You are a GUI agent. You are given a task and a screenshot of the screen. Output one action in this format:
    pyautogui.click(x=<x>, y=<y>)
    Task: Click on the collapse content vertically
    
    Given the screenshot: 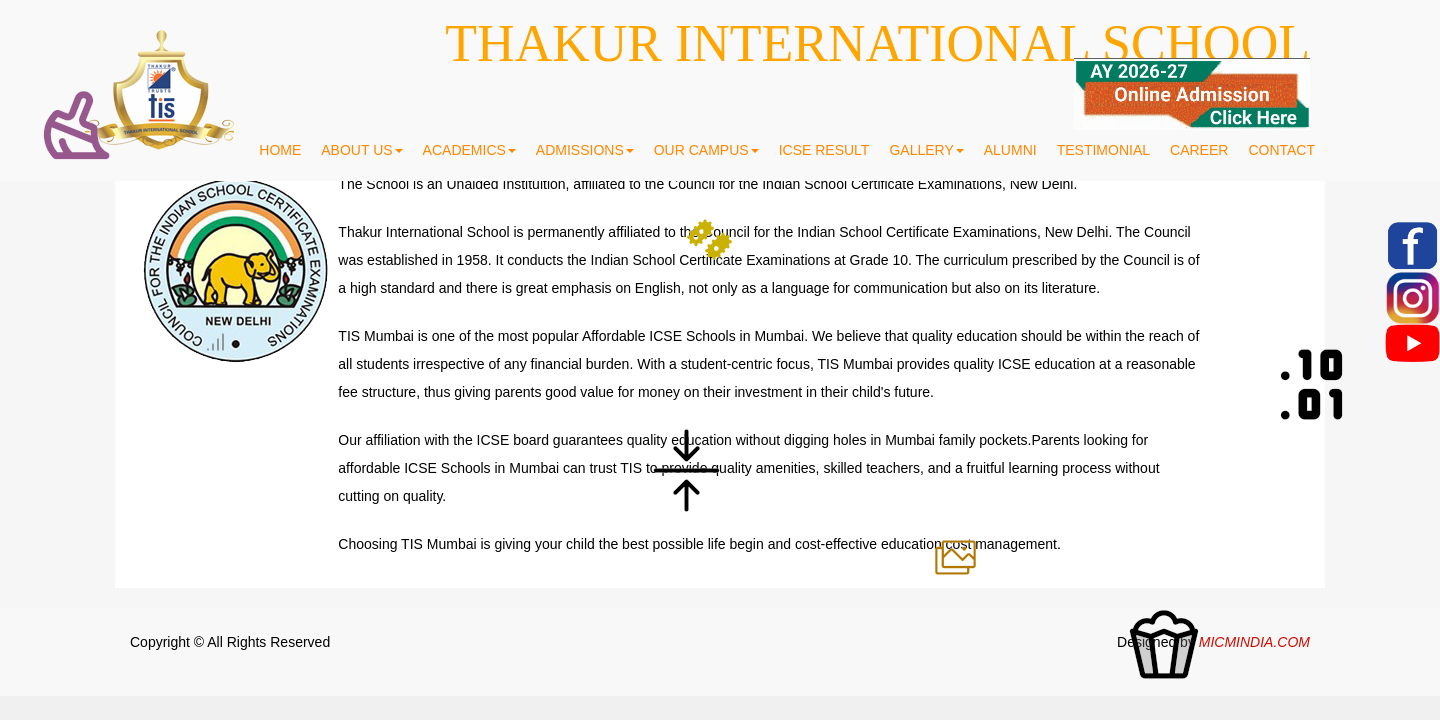 What is the action you would take?
    pyautogui.click(x=686, y=470)
    